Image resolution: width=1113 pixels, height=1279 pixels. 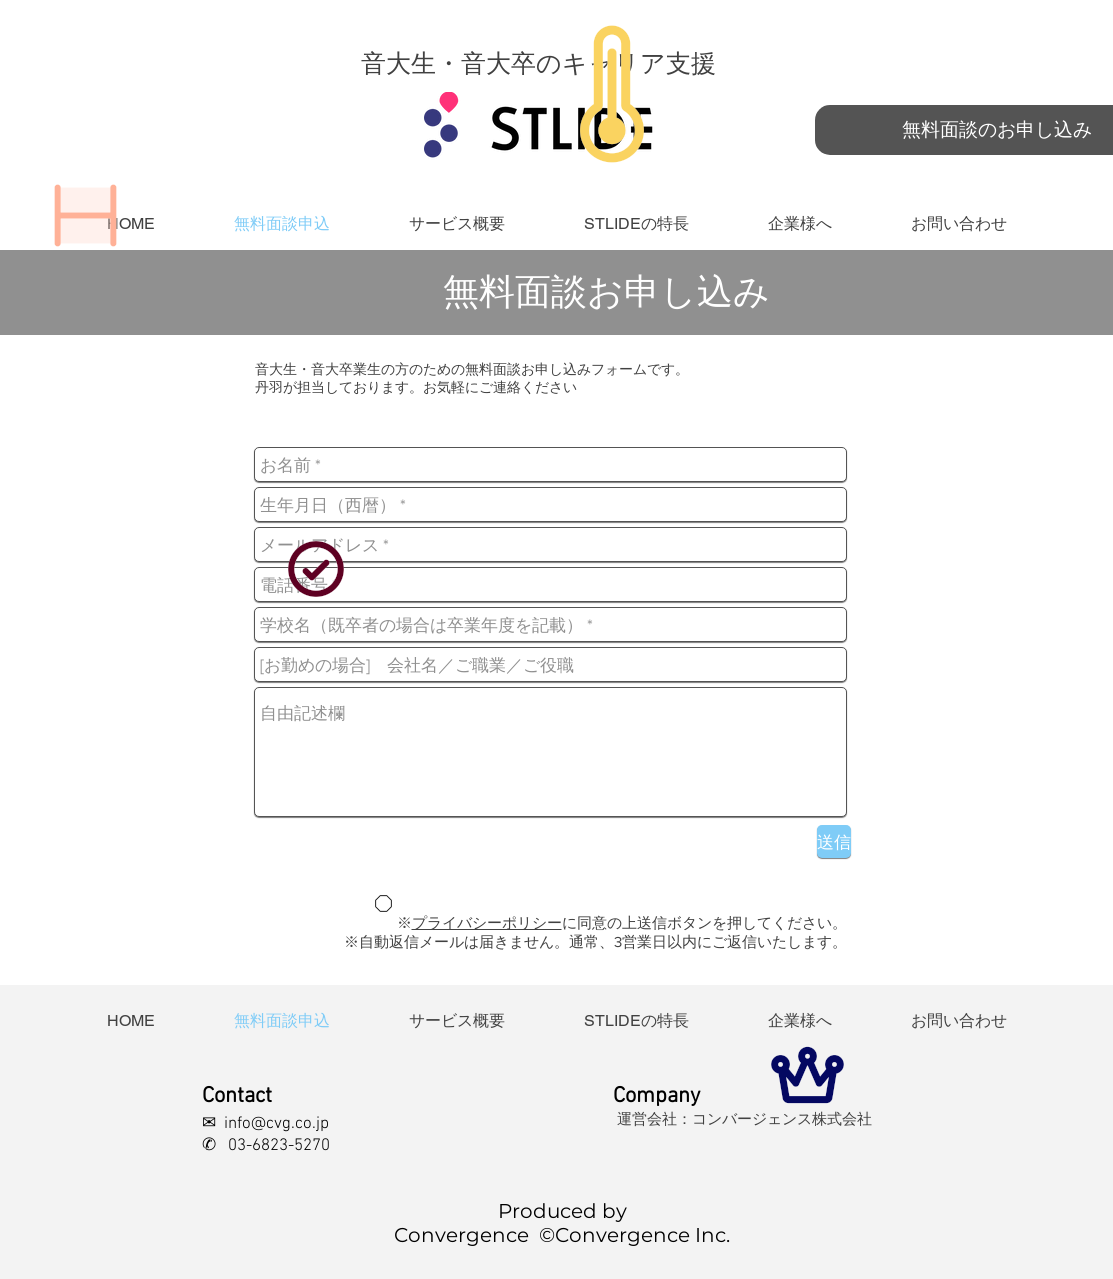 What do you see at coordinates (383, 903) in the screenshot?
I see `indicates a stop or warning state` at bounding box center [383, 903].